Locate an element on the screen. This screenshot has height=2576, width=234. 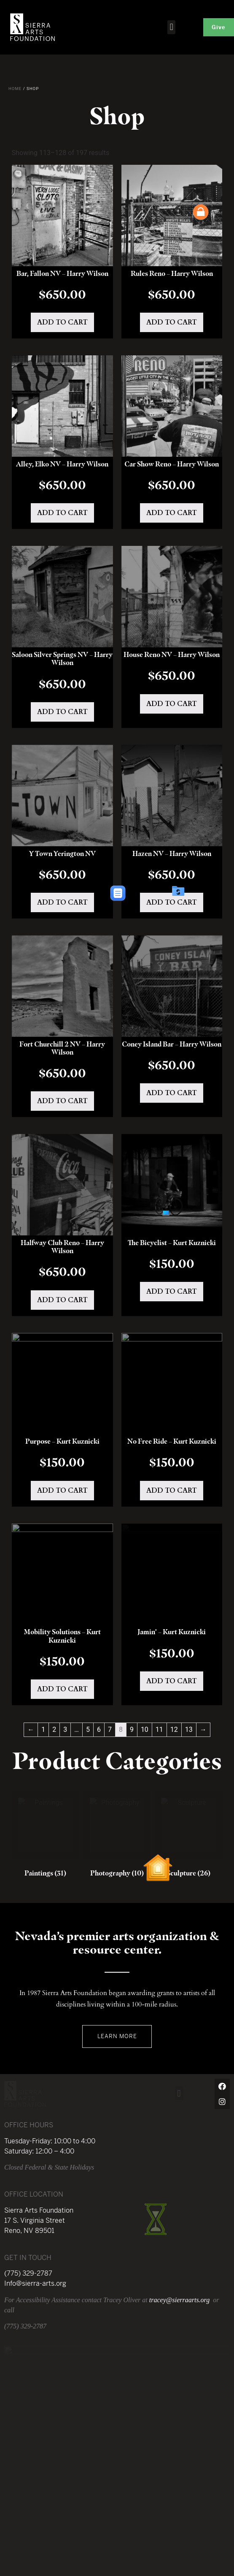
access screen time settings is located at coordinates (156, 2219).